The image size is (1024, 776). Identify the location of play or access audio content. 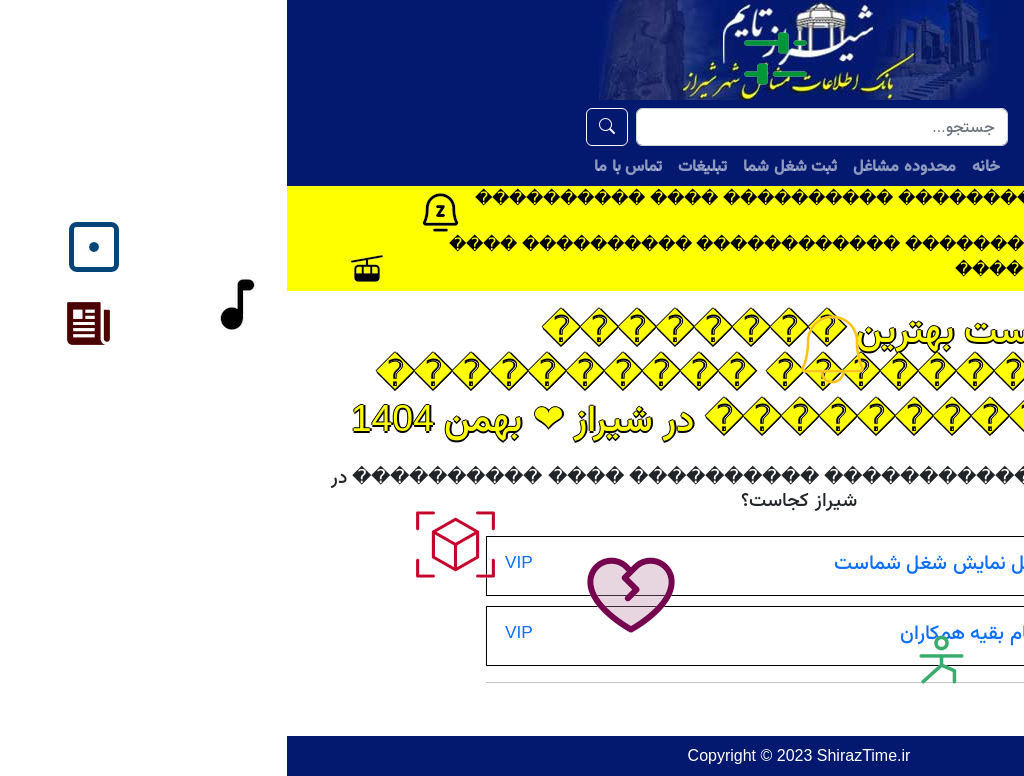
(237, 304).